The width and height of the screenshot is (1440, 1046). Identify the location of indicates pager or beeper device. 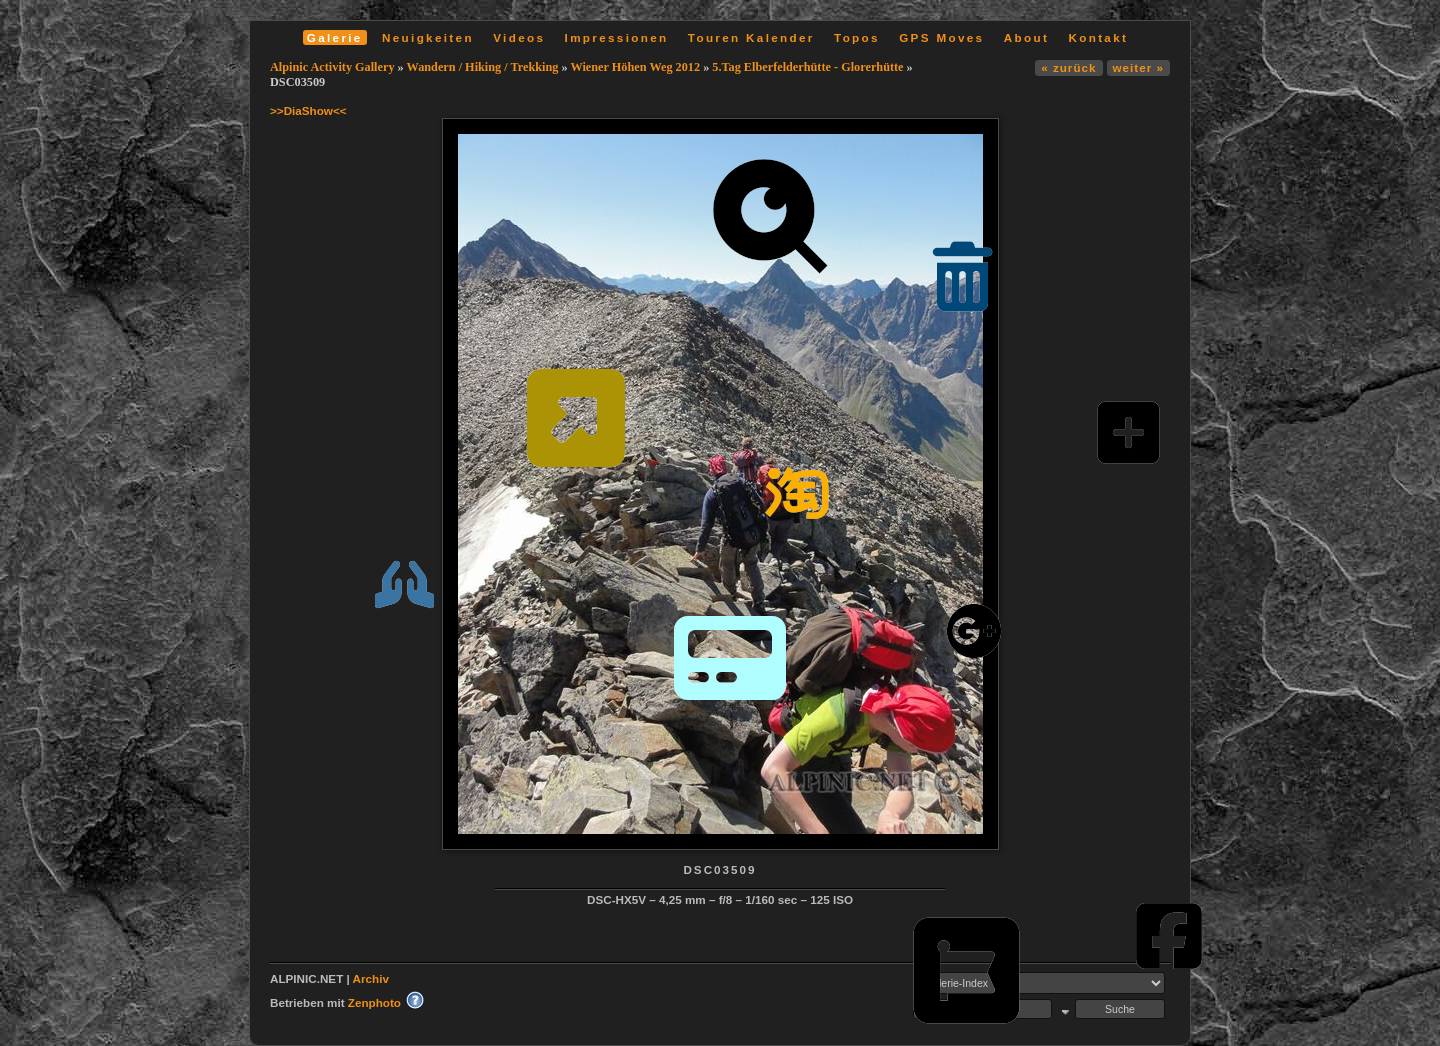
(730, 658).